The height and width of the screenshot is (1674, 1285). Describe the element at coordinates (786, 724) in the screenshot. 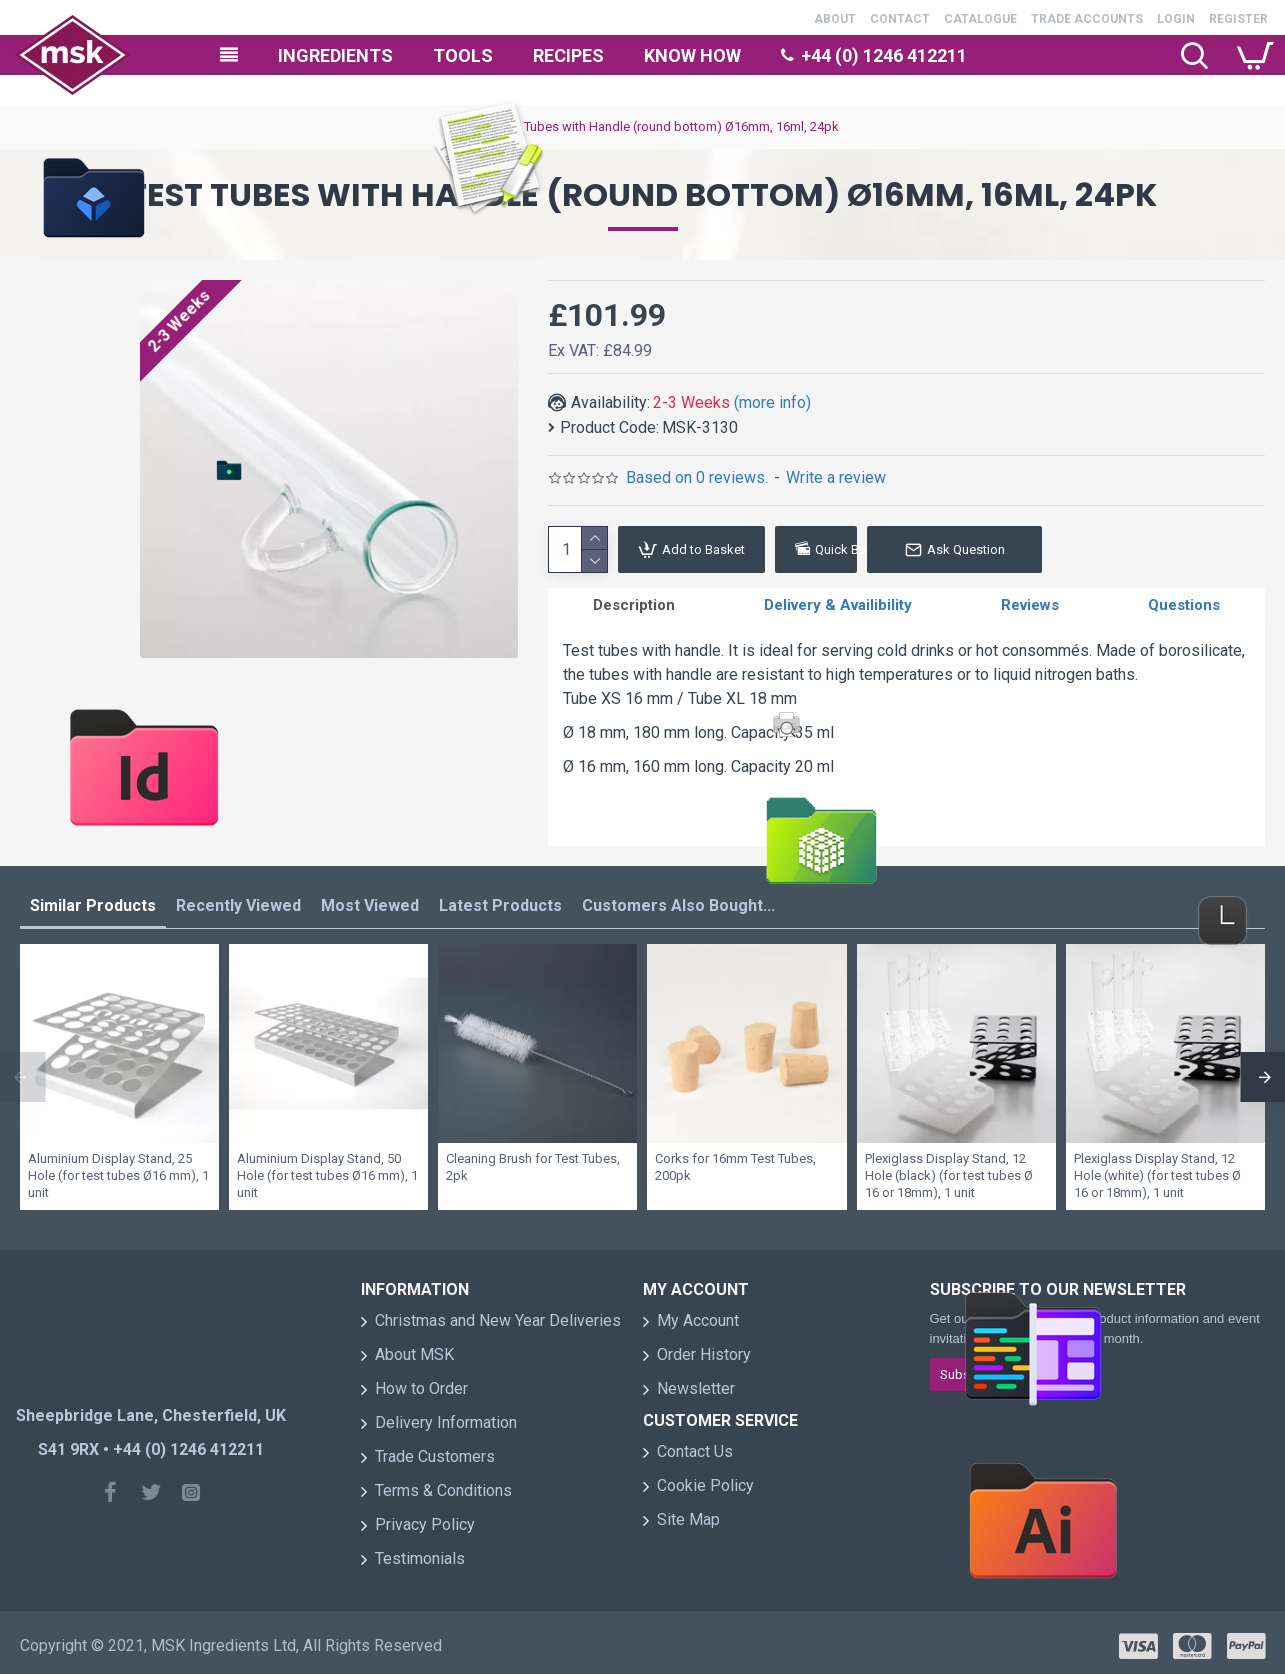

I see `preview document before printing` at that location.